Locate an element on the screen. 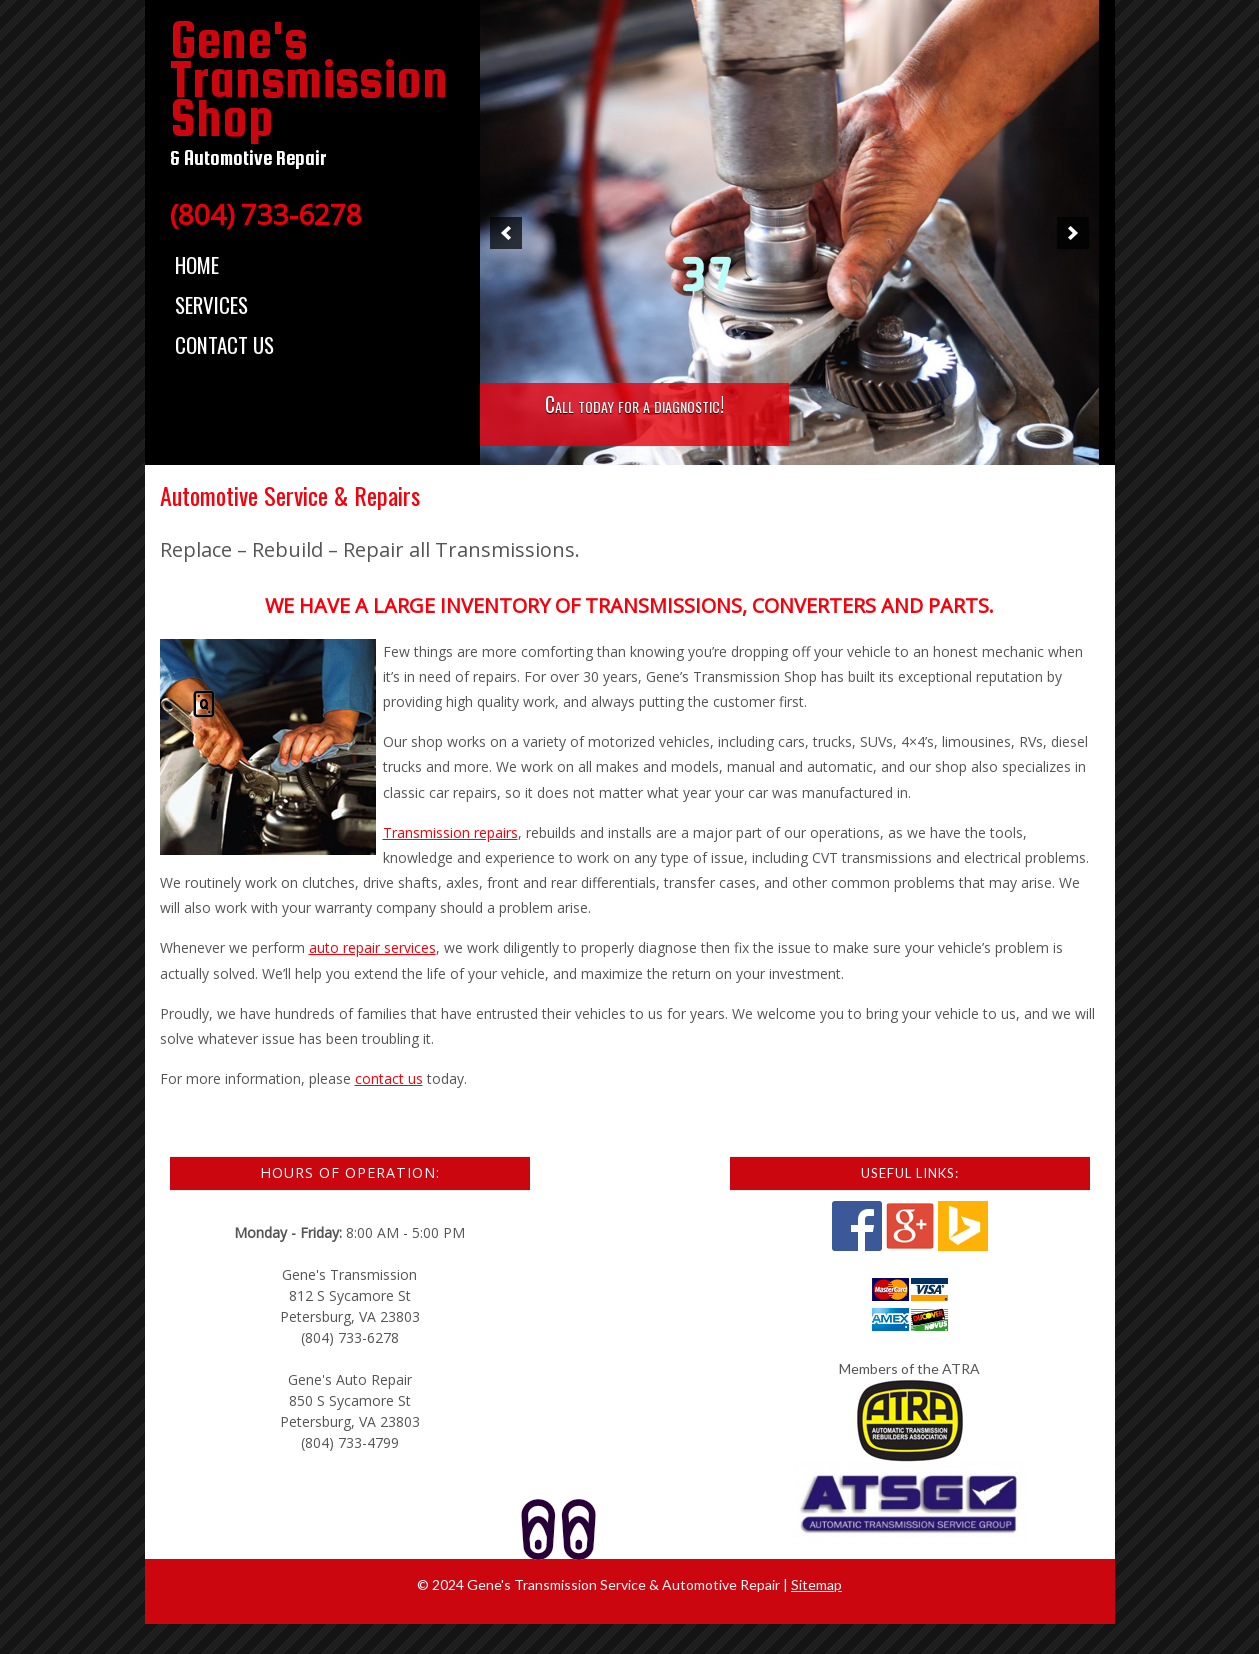  displays the number 37 as a numeric indicator or badge is located at coordinates (707, 274).